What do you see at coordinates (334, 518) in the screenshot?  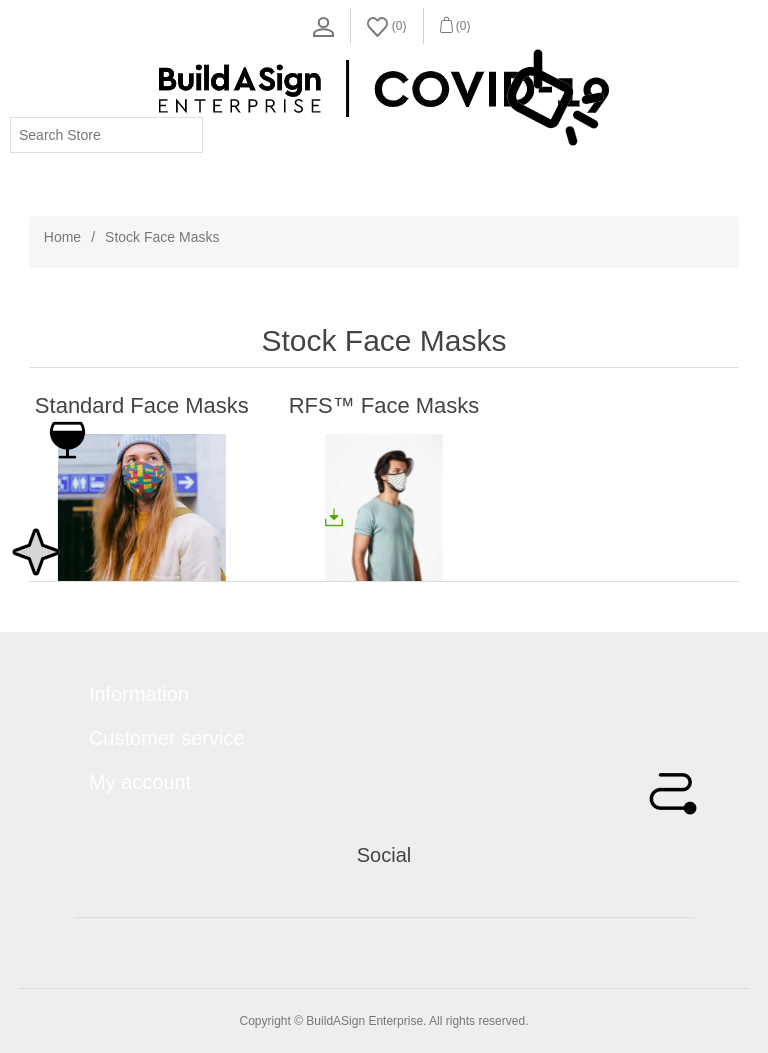 I see `download a file to your device` at bounding box center [334, 518].